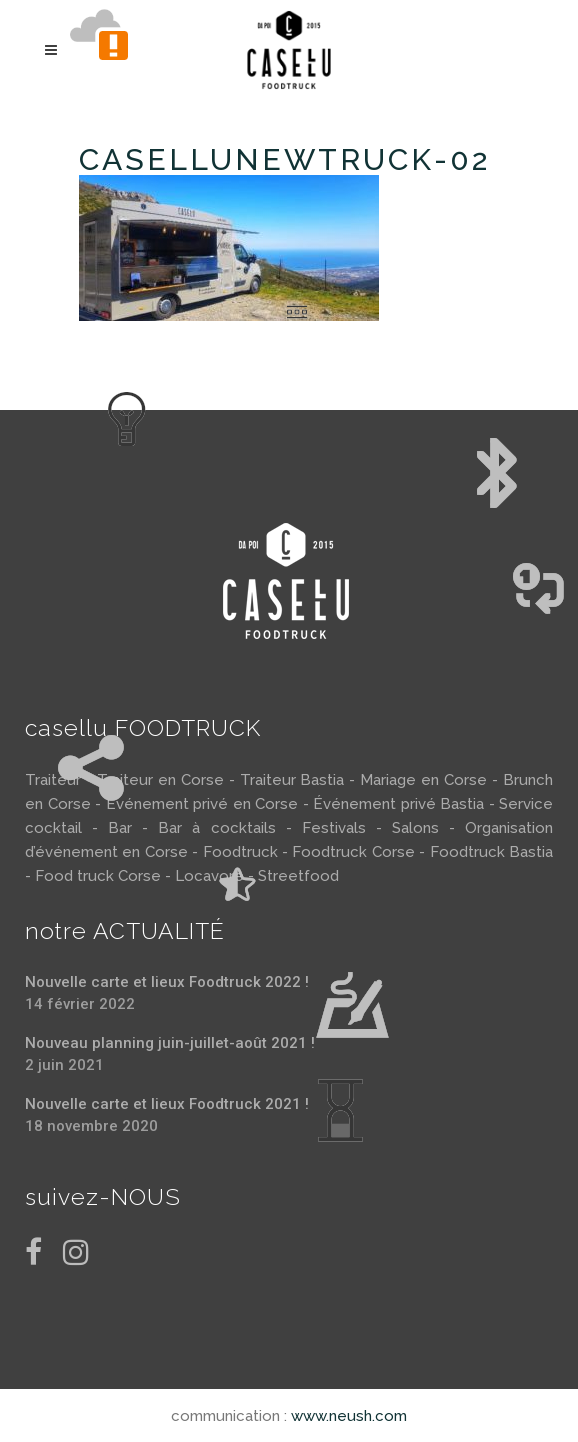 The image size is (578, 1442). Describe the element at coordinates (540, 590) in the screenshot. I see `repeat current song in playlist` at that location.